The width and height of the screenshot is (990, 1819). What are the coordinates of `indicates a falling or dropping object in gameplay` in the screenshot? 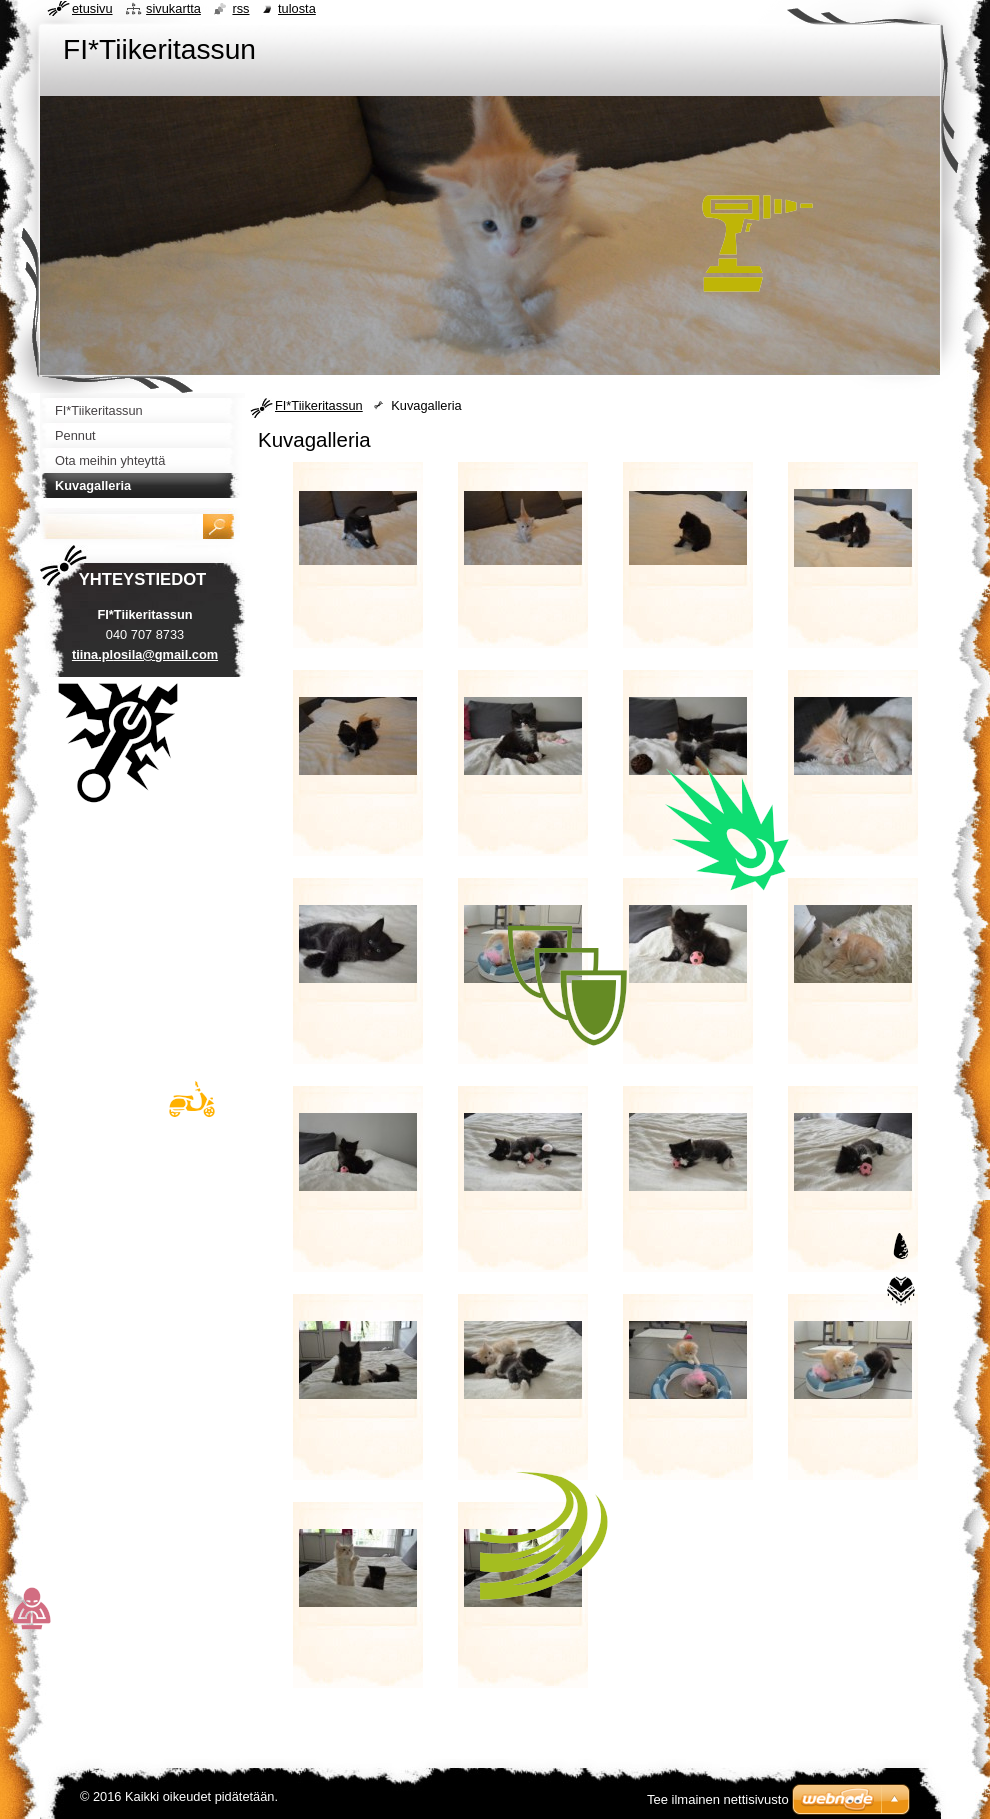 It's located at (725, 828).